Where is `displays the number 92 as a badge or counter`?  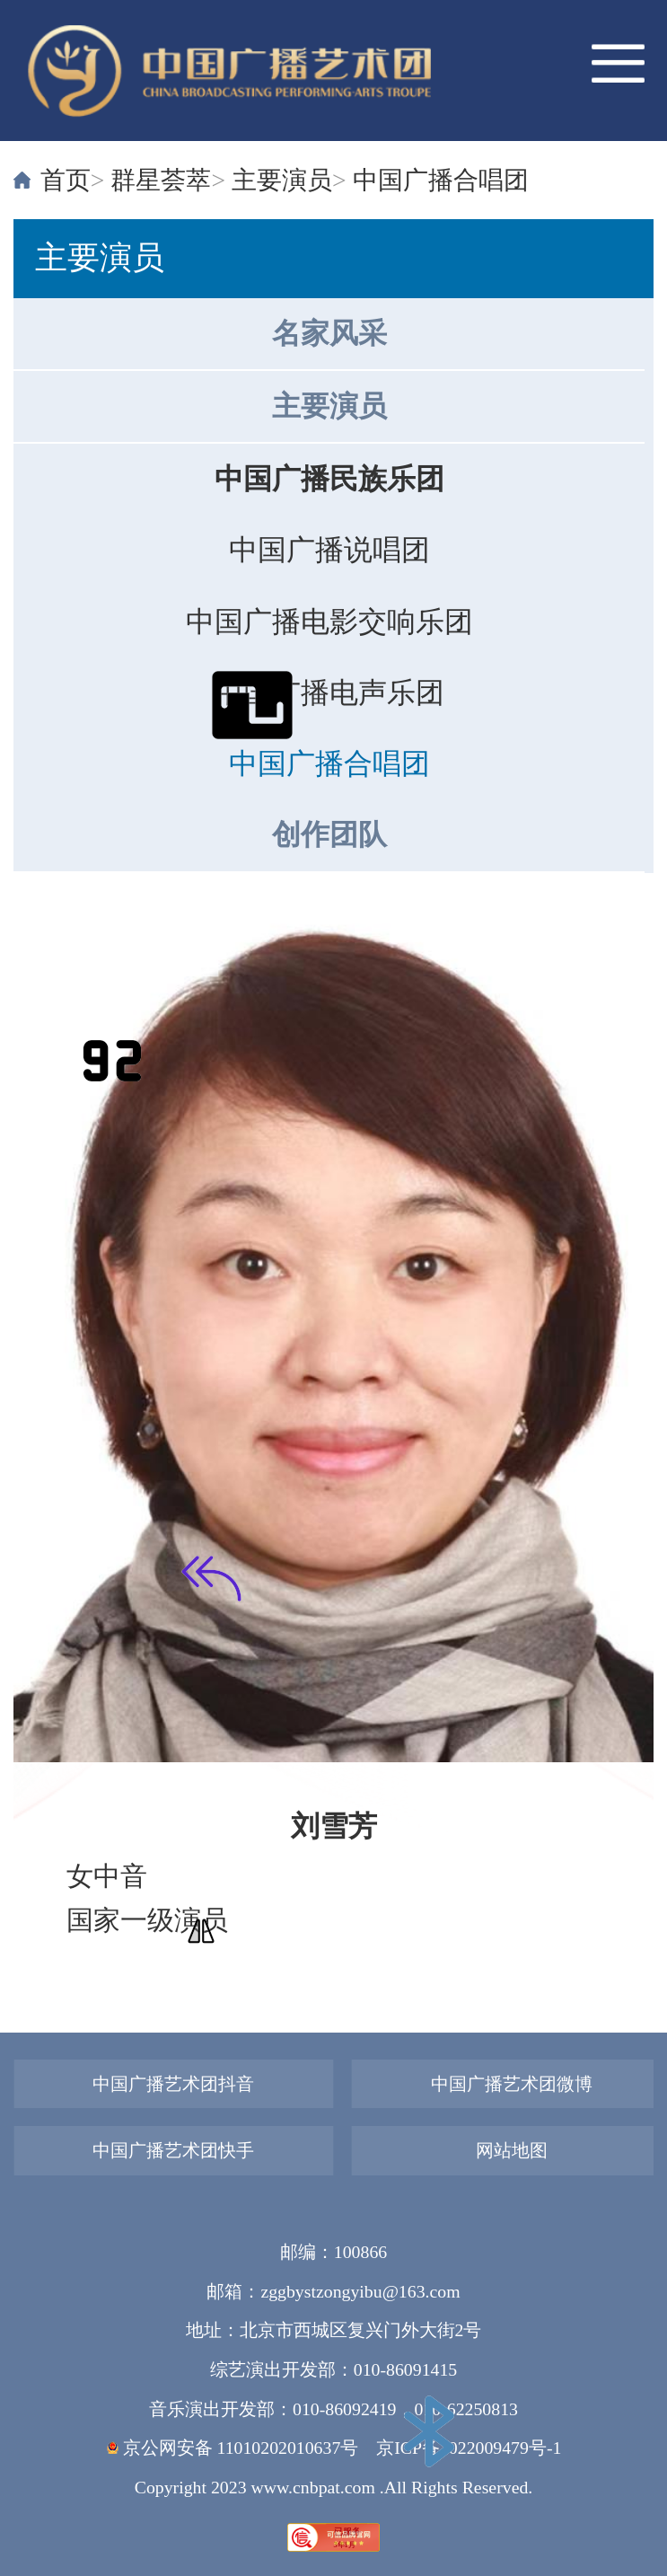 displays the number 92 as a badge or counter is located at coordinates (112, 1061).